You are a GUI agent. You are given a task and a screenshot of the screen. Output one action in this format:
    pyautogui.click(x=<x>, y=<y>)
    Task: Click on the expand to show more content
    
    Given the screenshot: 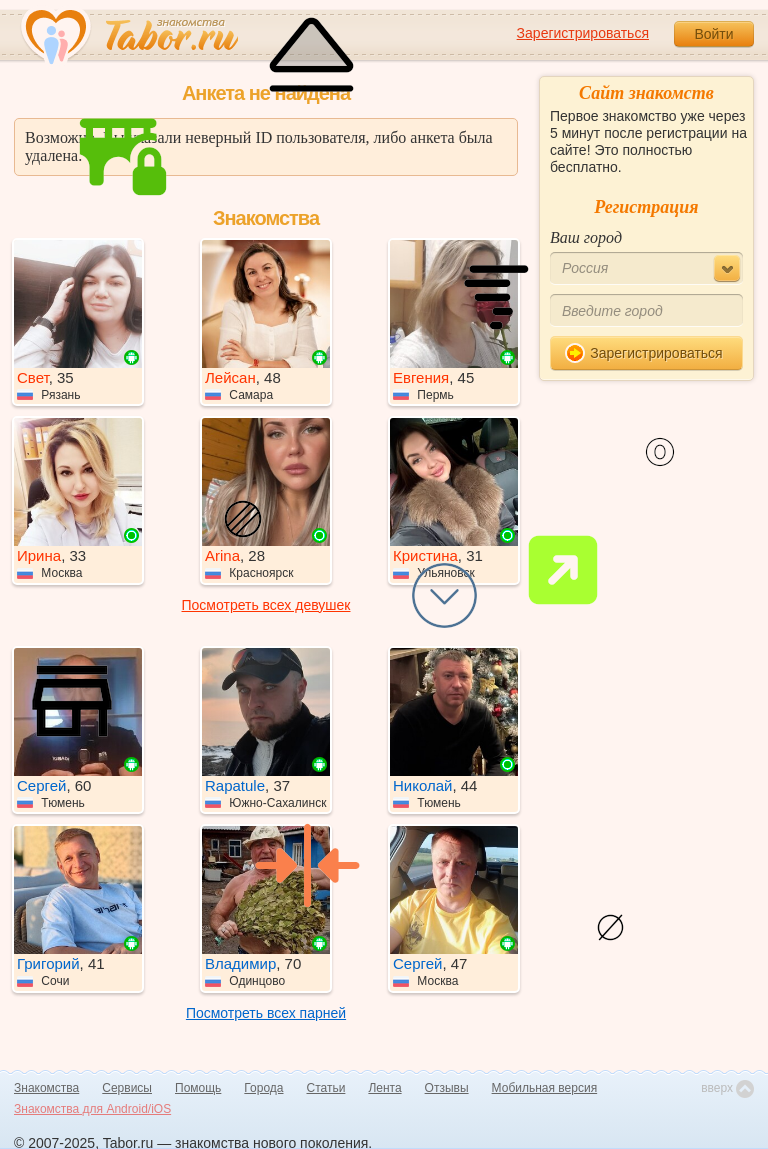 What is the action you would take?
    pyautogui.click(x=444, y=595)
    